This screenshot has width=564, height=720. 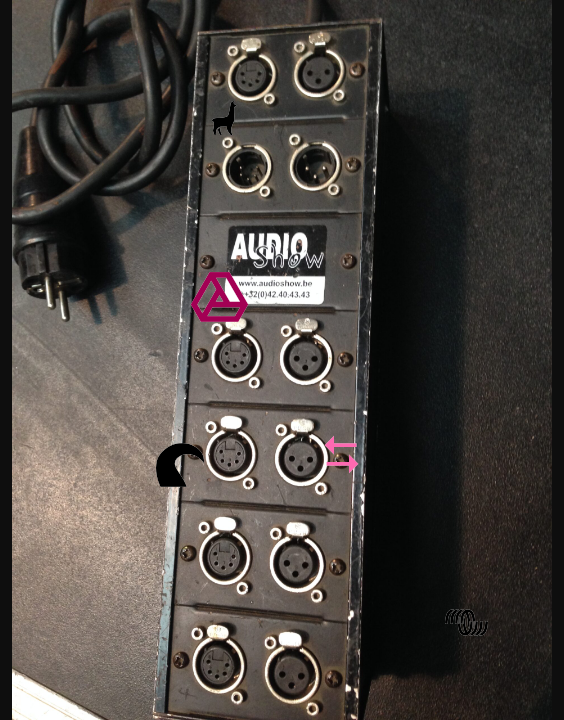 What do you see at coordinates (219, 297) in the screenshot?
I see `open Google Drive` at bounding box center [219, 297].